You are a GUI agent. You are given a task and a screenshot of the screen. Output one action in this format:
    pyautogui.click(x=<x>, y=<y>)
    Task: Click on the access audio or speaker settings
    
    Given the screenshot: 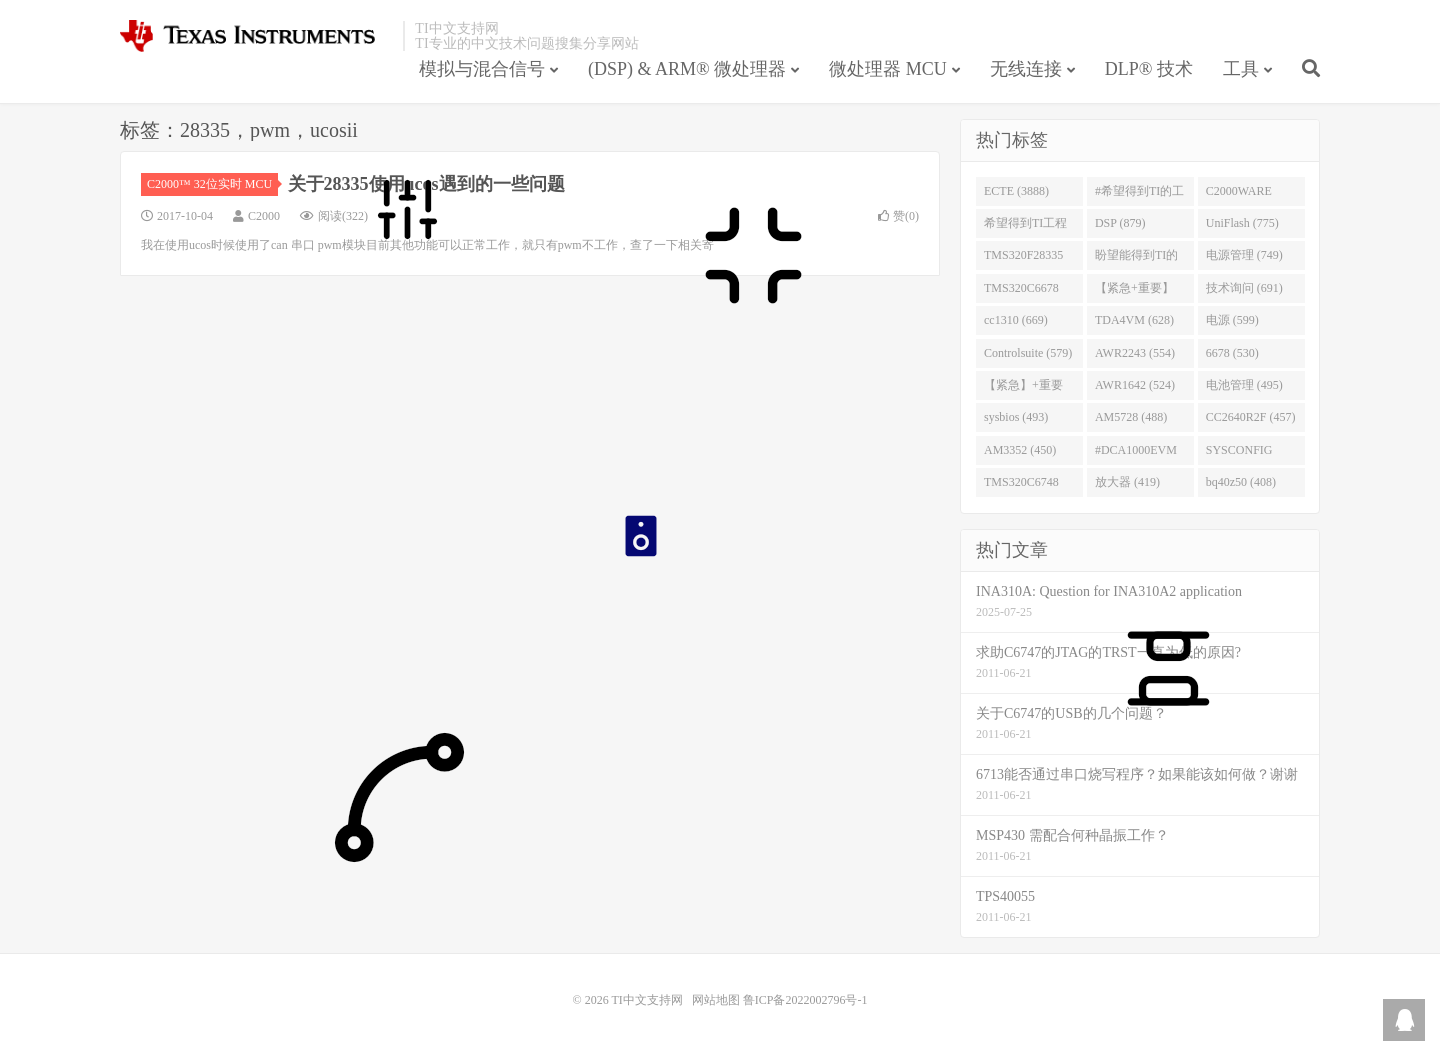 What is the action you would take?
    pyautogui.click(x=641, y=536)
    